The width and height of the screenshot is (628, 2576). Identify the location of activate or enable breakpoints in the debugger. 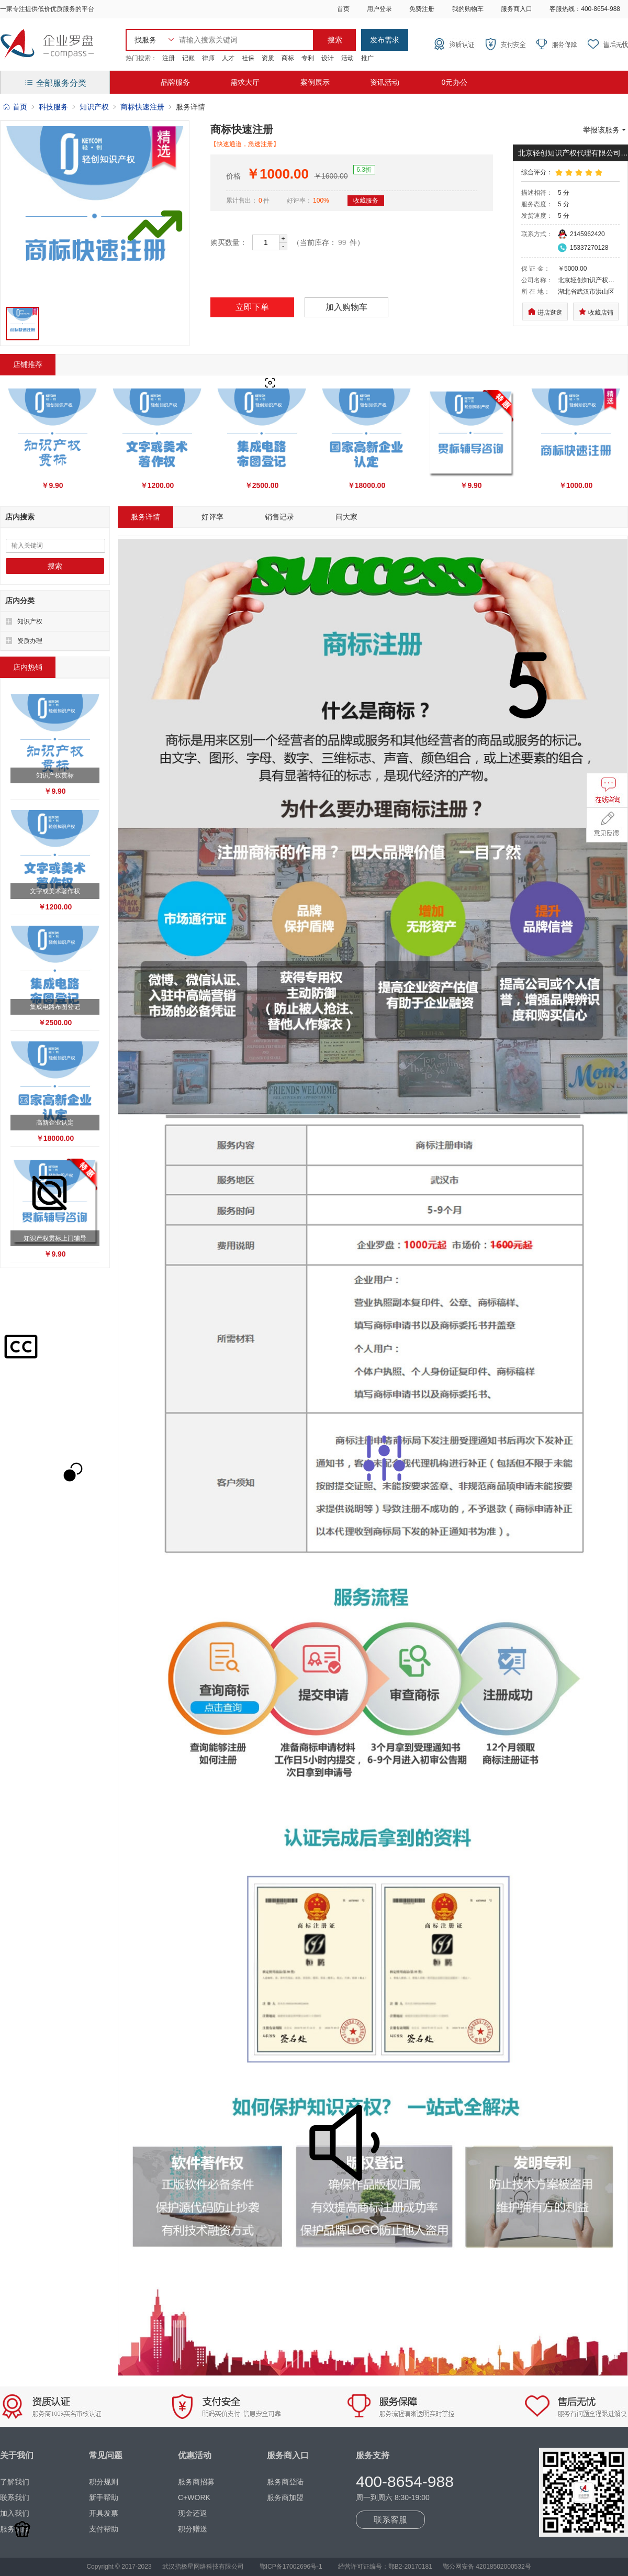
(73, 1472).